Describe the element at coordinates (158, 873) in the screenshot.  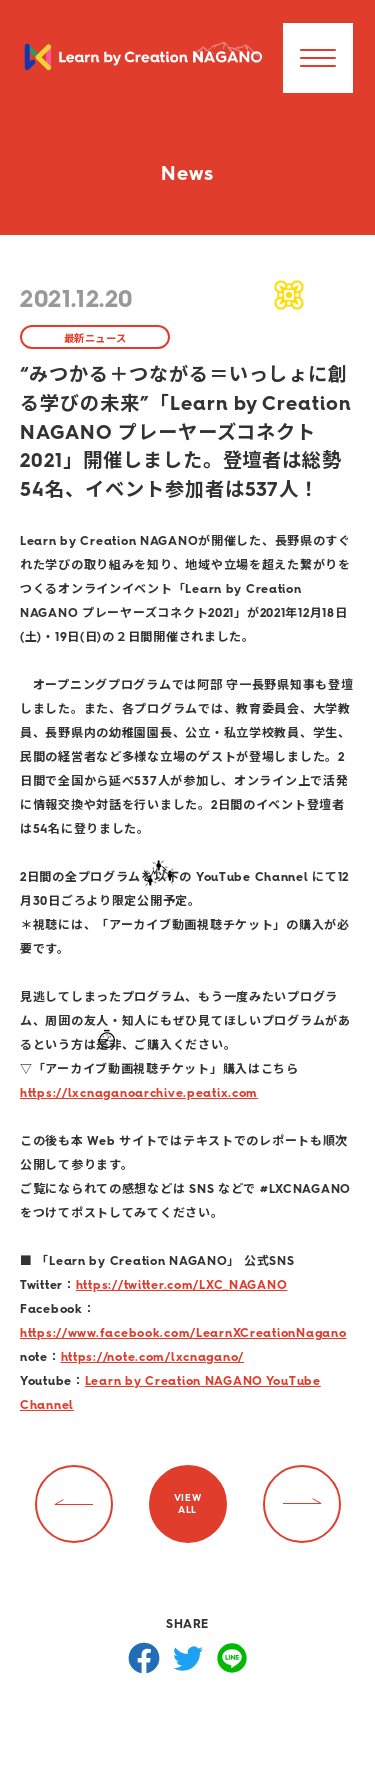
I see `activate chain lightning ability or spell` at that location.